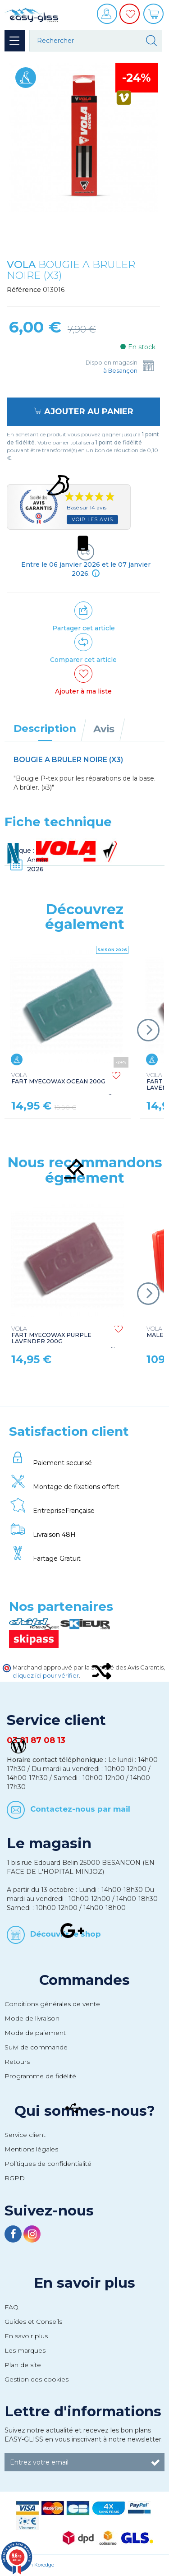  I want to click on google+ social media logo, so click(72, 1930).